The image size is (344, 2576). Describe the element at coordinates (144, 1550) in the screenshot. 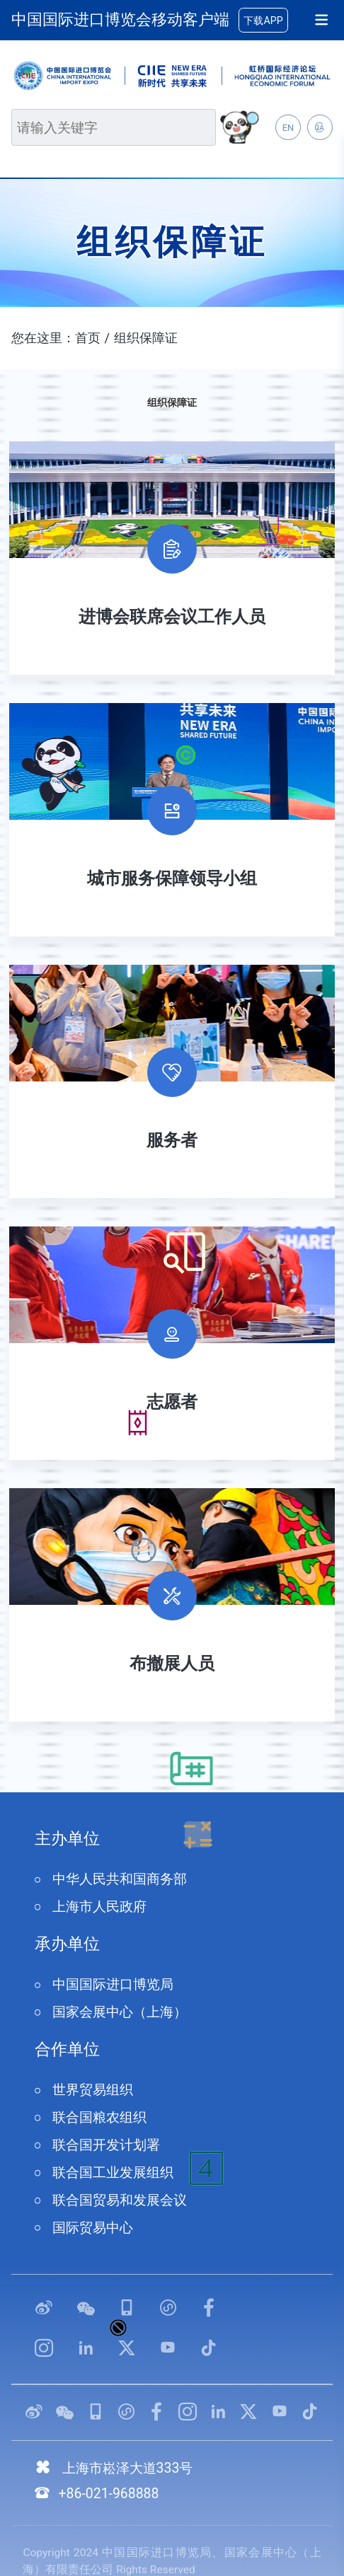

I see `view baseball scores or stats` at that location.